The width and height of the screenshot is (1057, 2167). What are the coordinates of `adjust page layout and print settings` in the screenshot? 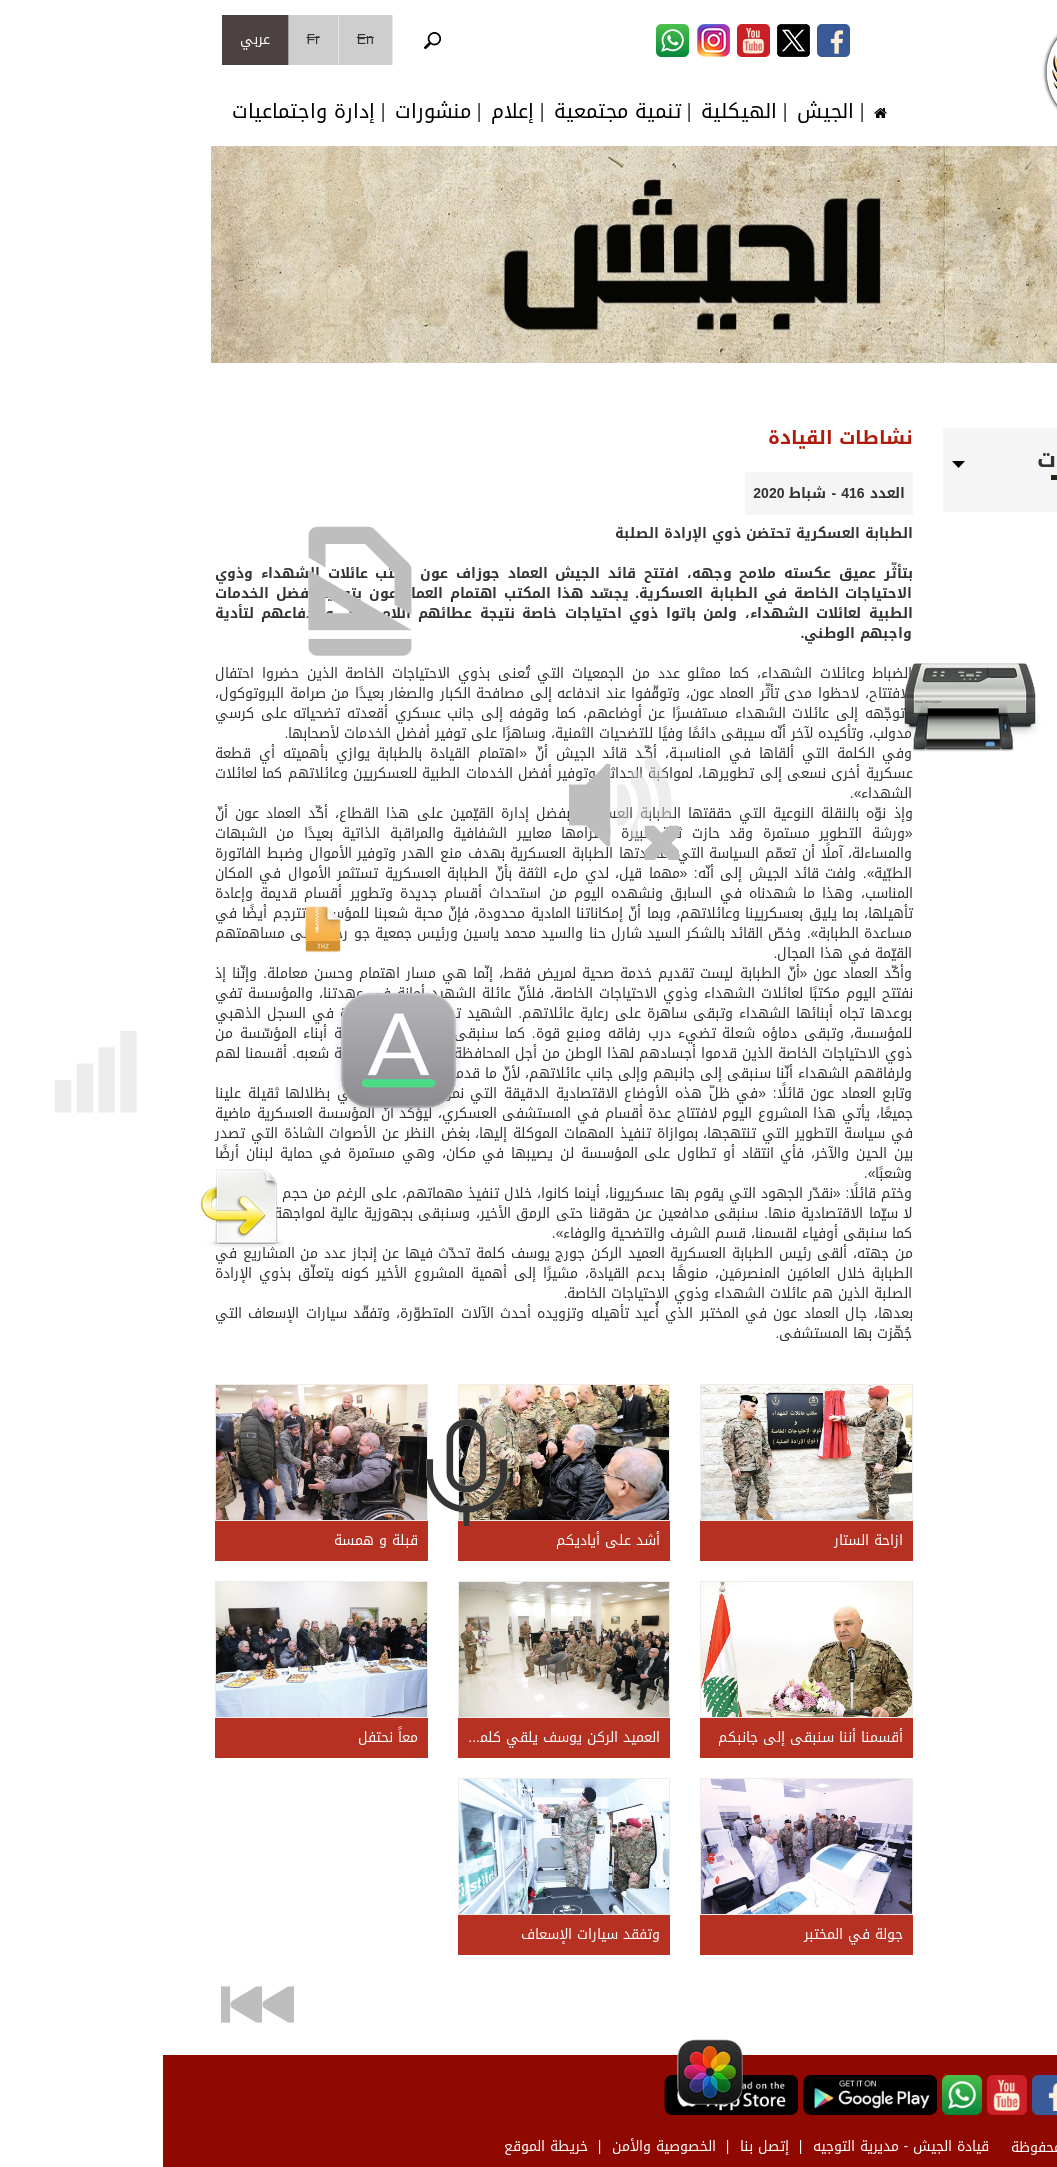 It's located at (360, 587).